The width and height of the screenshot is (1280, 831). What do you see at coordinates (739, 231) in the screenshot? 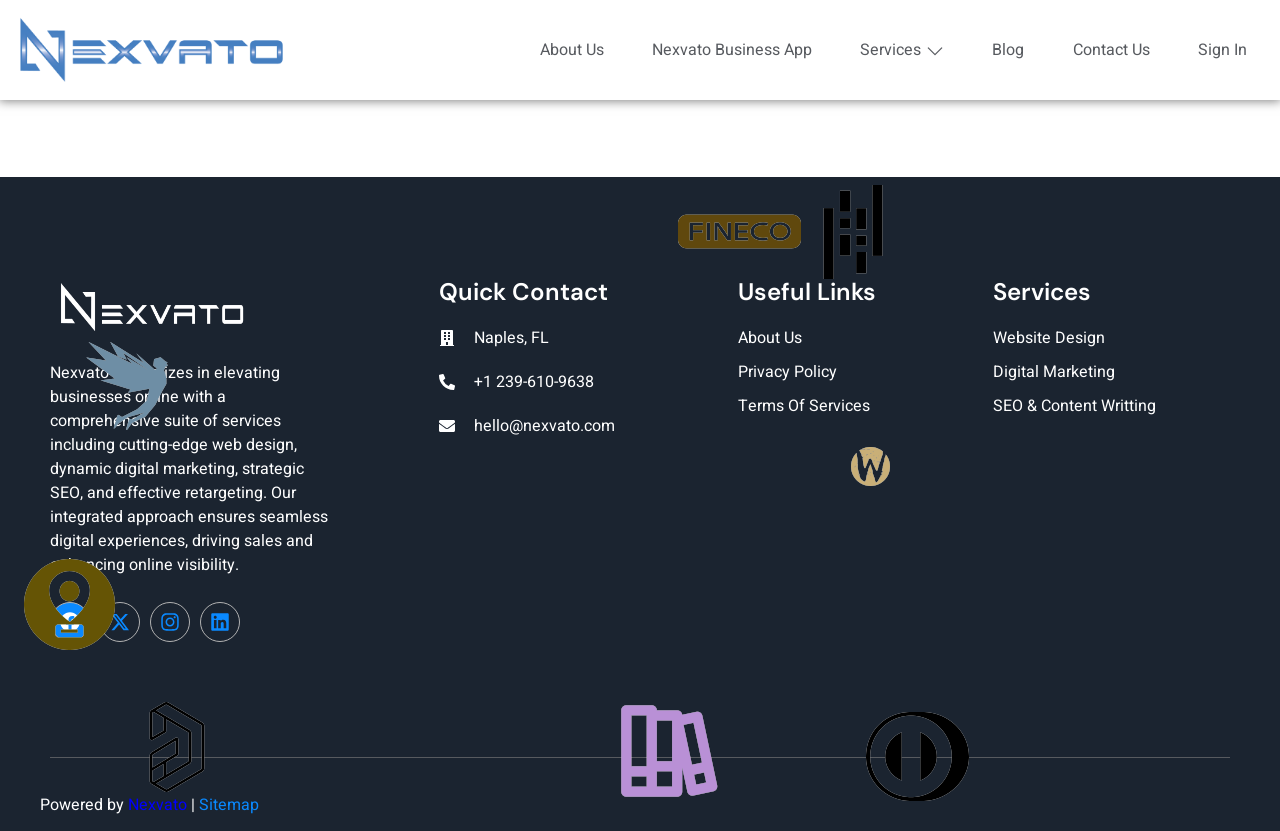
I see `open the Fineco banking app` at bounding box center [739, 231].